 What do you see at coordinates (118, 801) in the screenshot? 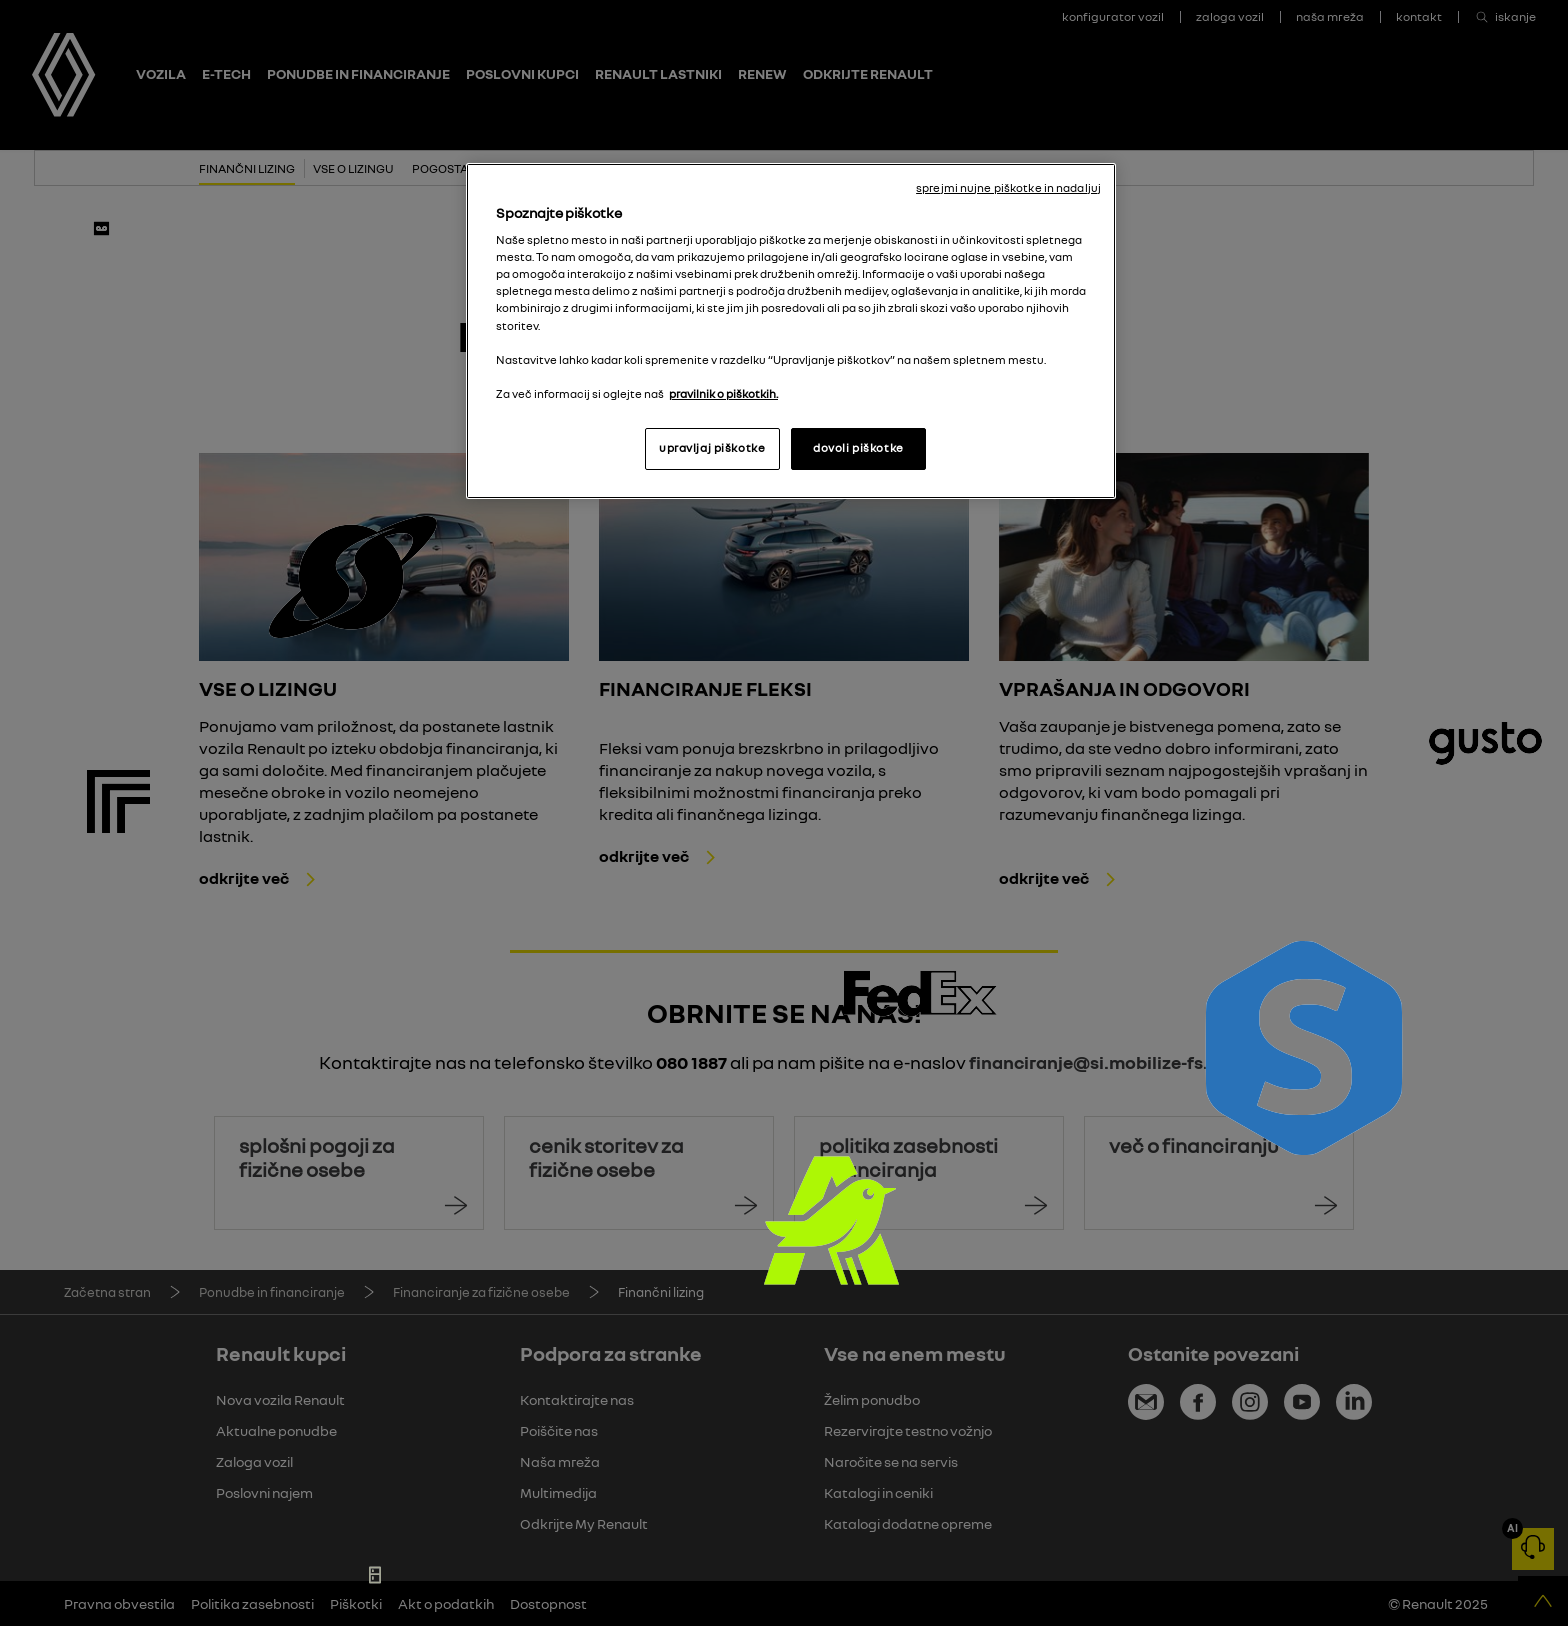
I see `replicate logo - access AI model hosting platform` at bounding box center [118, 801].